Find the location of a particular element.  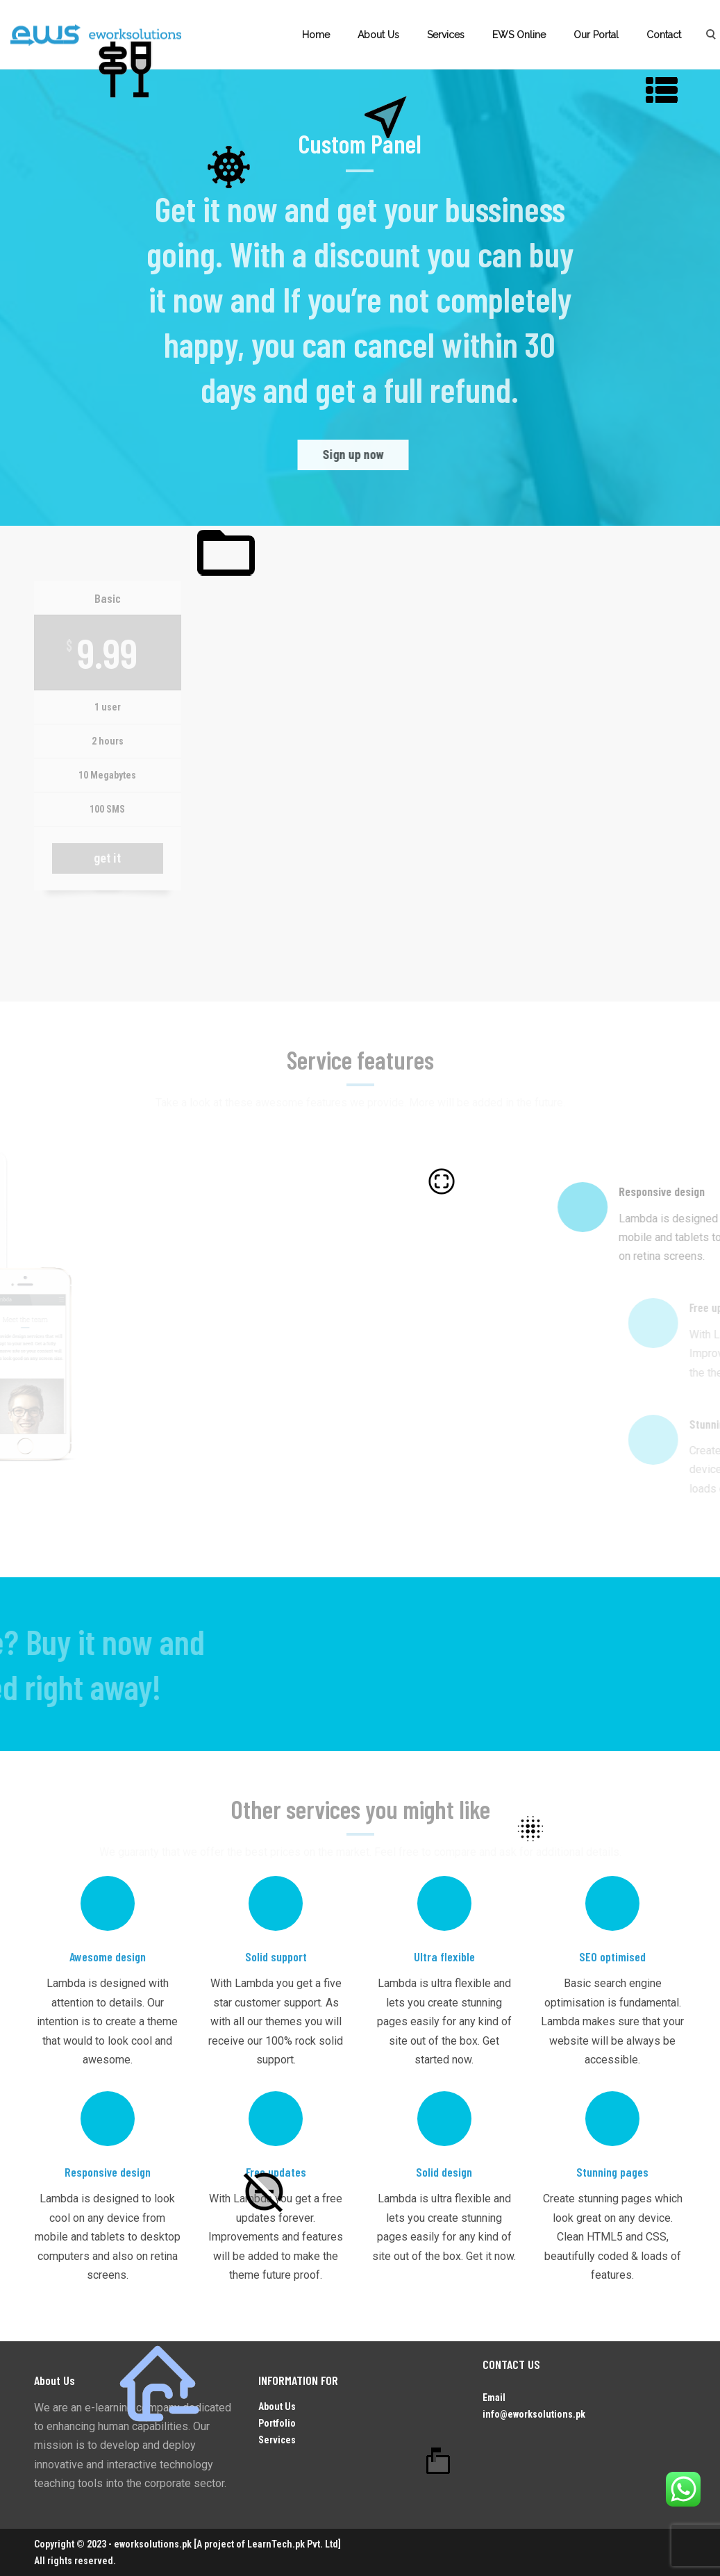

remove a property from your saved homes is located at coordinates (158, 2384).